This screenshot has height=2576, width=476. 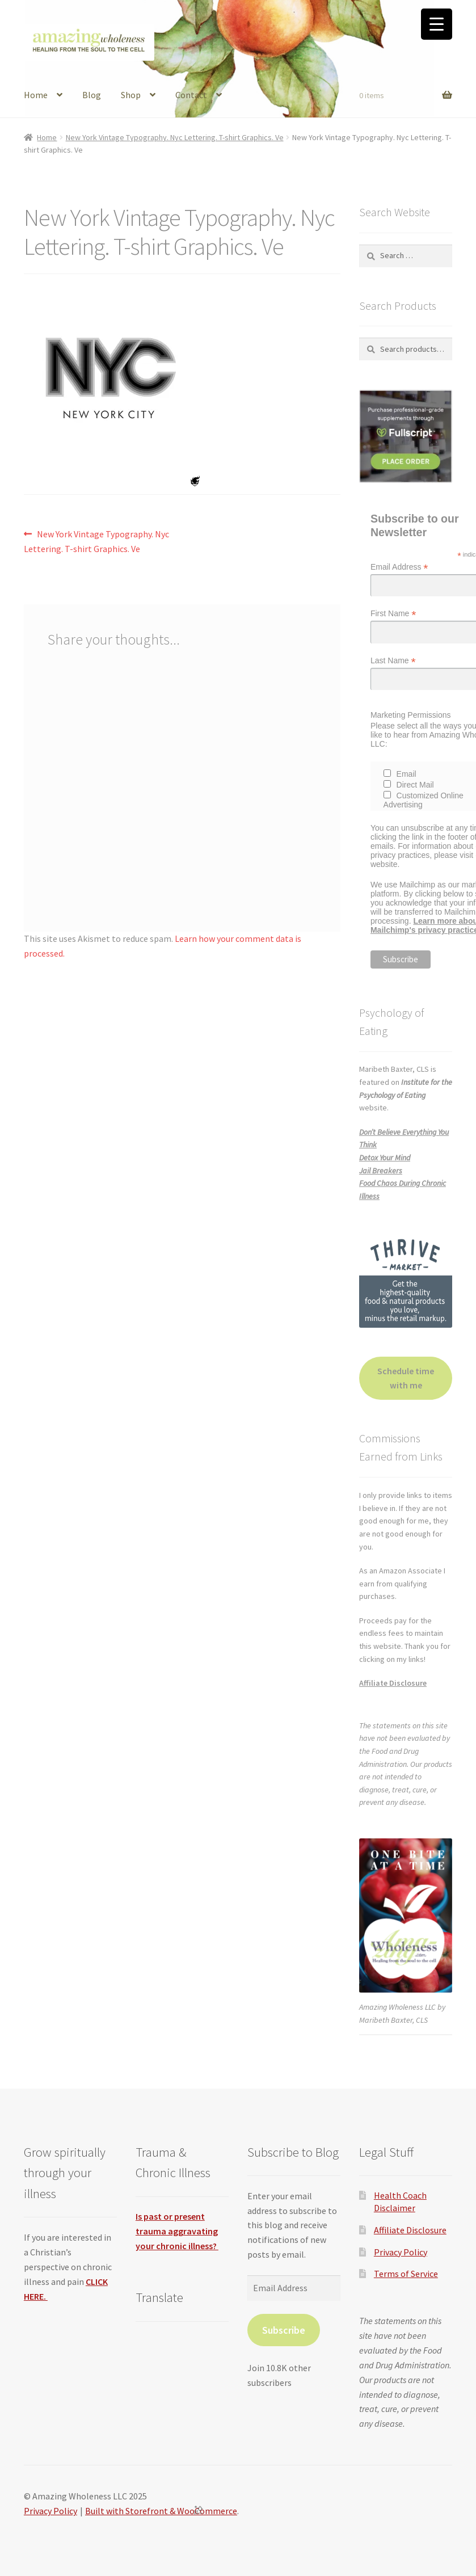 What do you see at coordinates (195, 481) in the screenshot?
I see `spirit or soul character in a game interface` at bounding box center [195, 481].